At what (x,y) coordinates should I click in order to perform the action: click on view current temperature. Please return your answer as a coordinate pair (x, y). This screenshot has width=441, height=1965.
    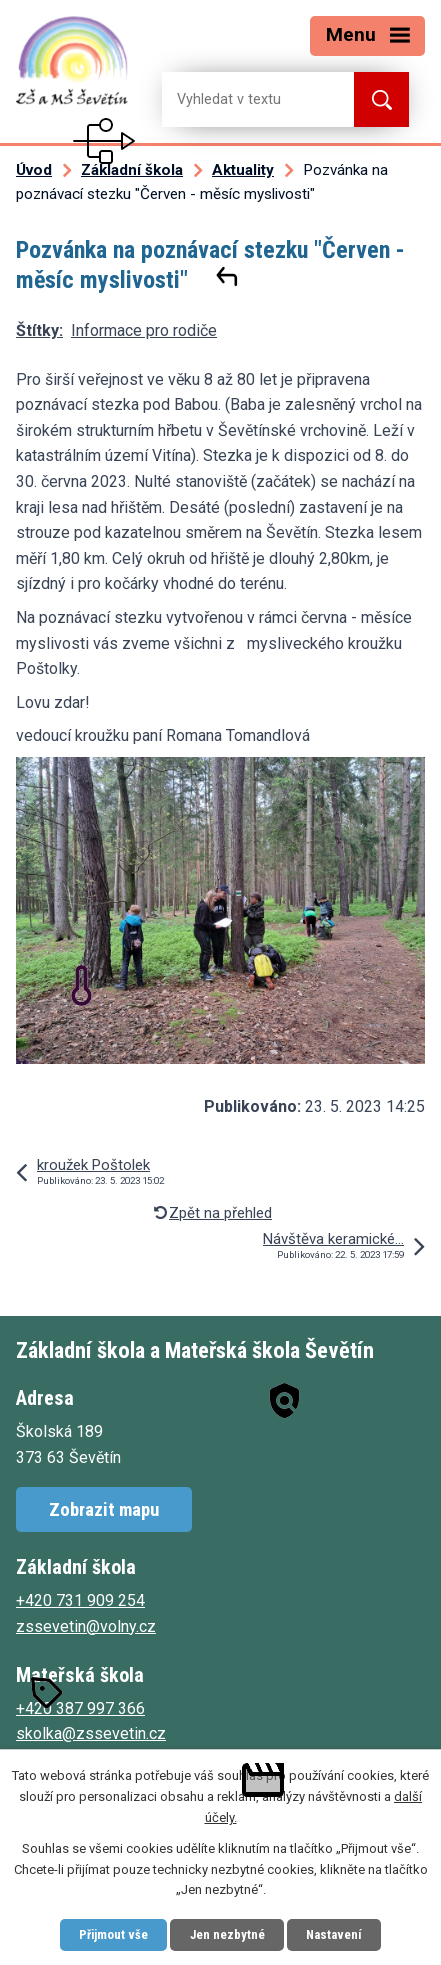
    Looking at the image, I should click on (81, 985).